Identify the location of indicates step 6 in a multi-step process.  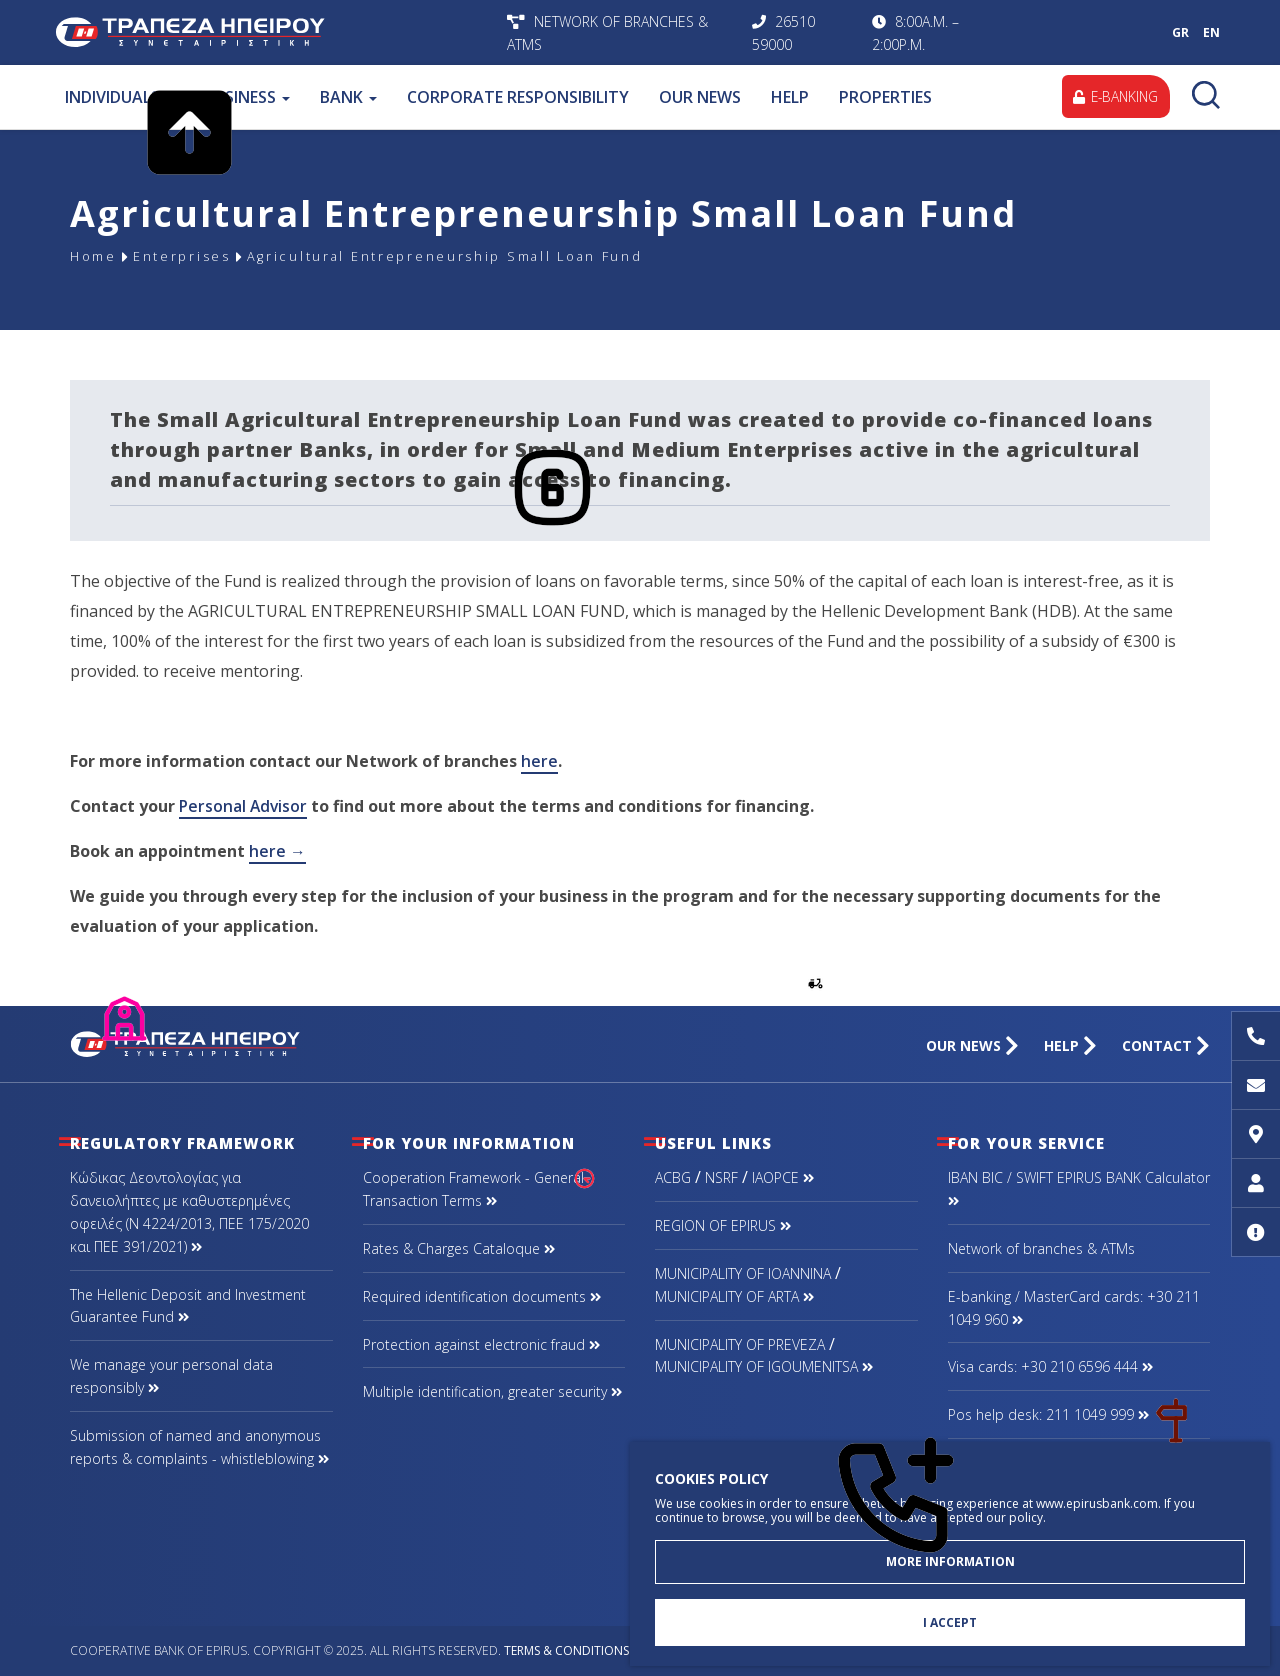
(552, 487).